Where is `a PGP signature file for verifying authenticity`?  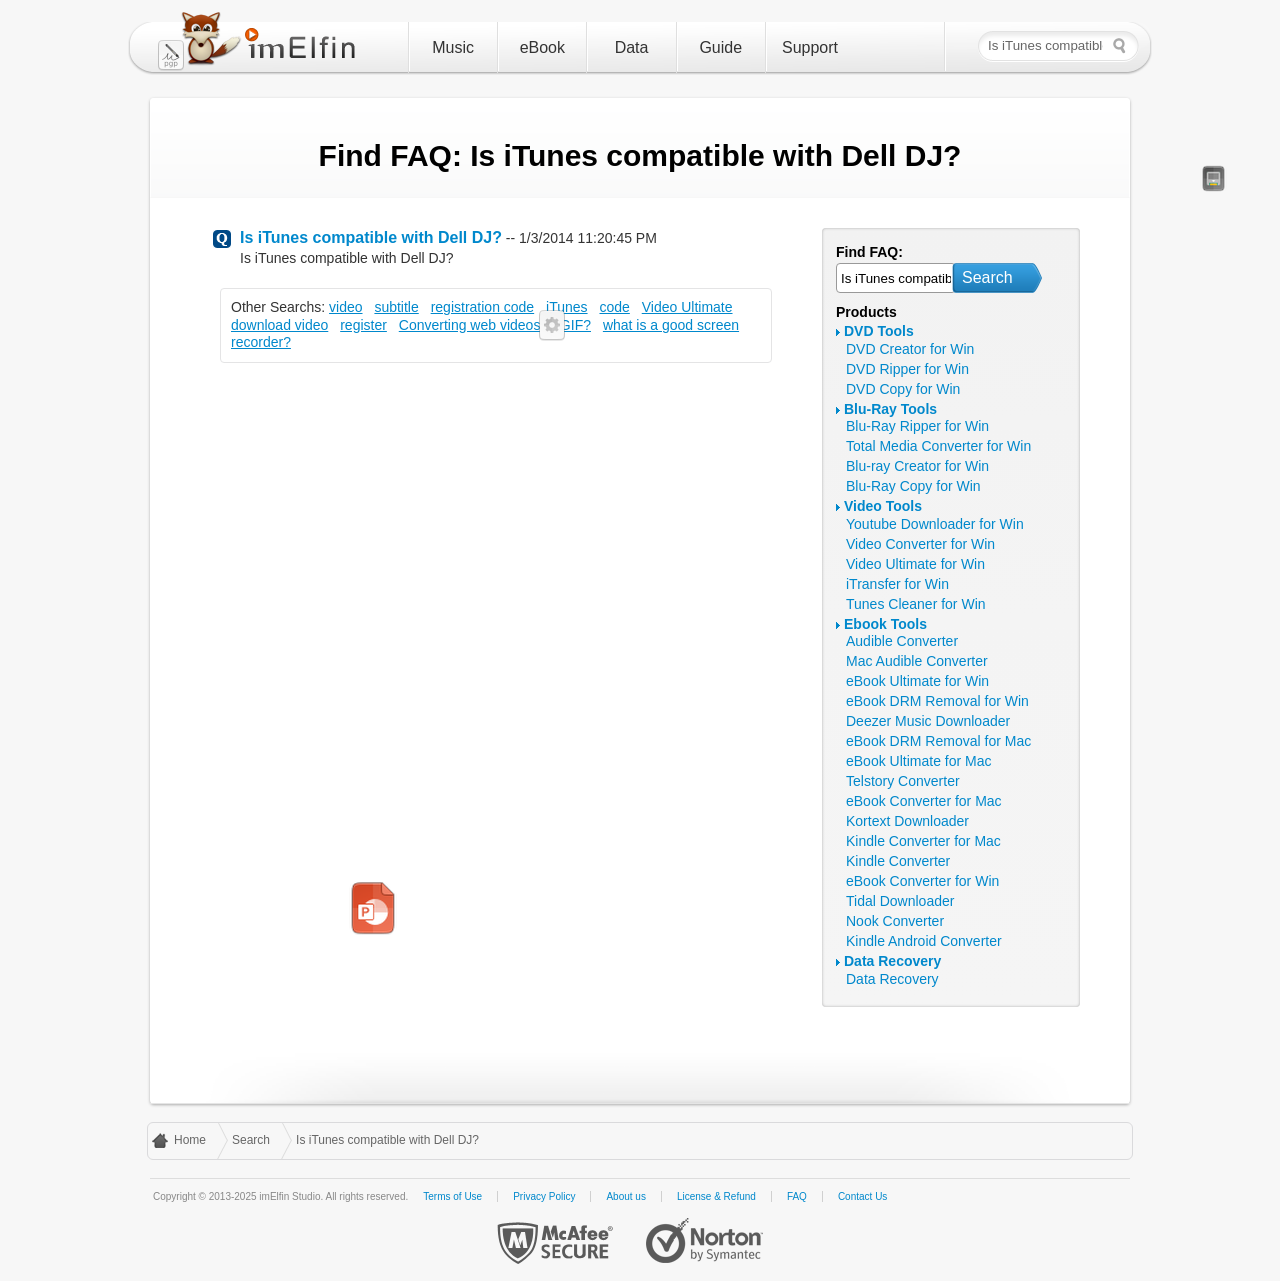 a PGP signature file for verifying authenticity is located at coordinates (171, 55).